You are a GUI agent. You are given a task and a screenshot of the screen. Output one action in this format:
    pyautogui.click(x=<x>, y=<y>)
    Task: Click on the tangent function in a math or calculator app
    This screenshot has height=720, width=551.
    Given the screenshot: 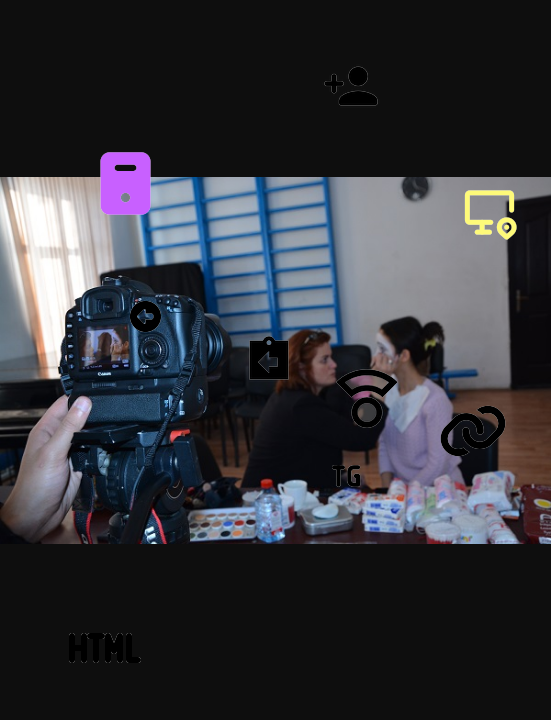 What is the action you would take?
    pyautogui.click(x=345, y=476)
    